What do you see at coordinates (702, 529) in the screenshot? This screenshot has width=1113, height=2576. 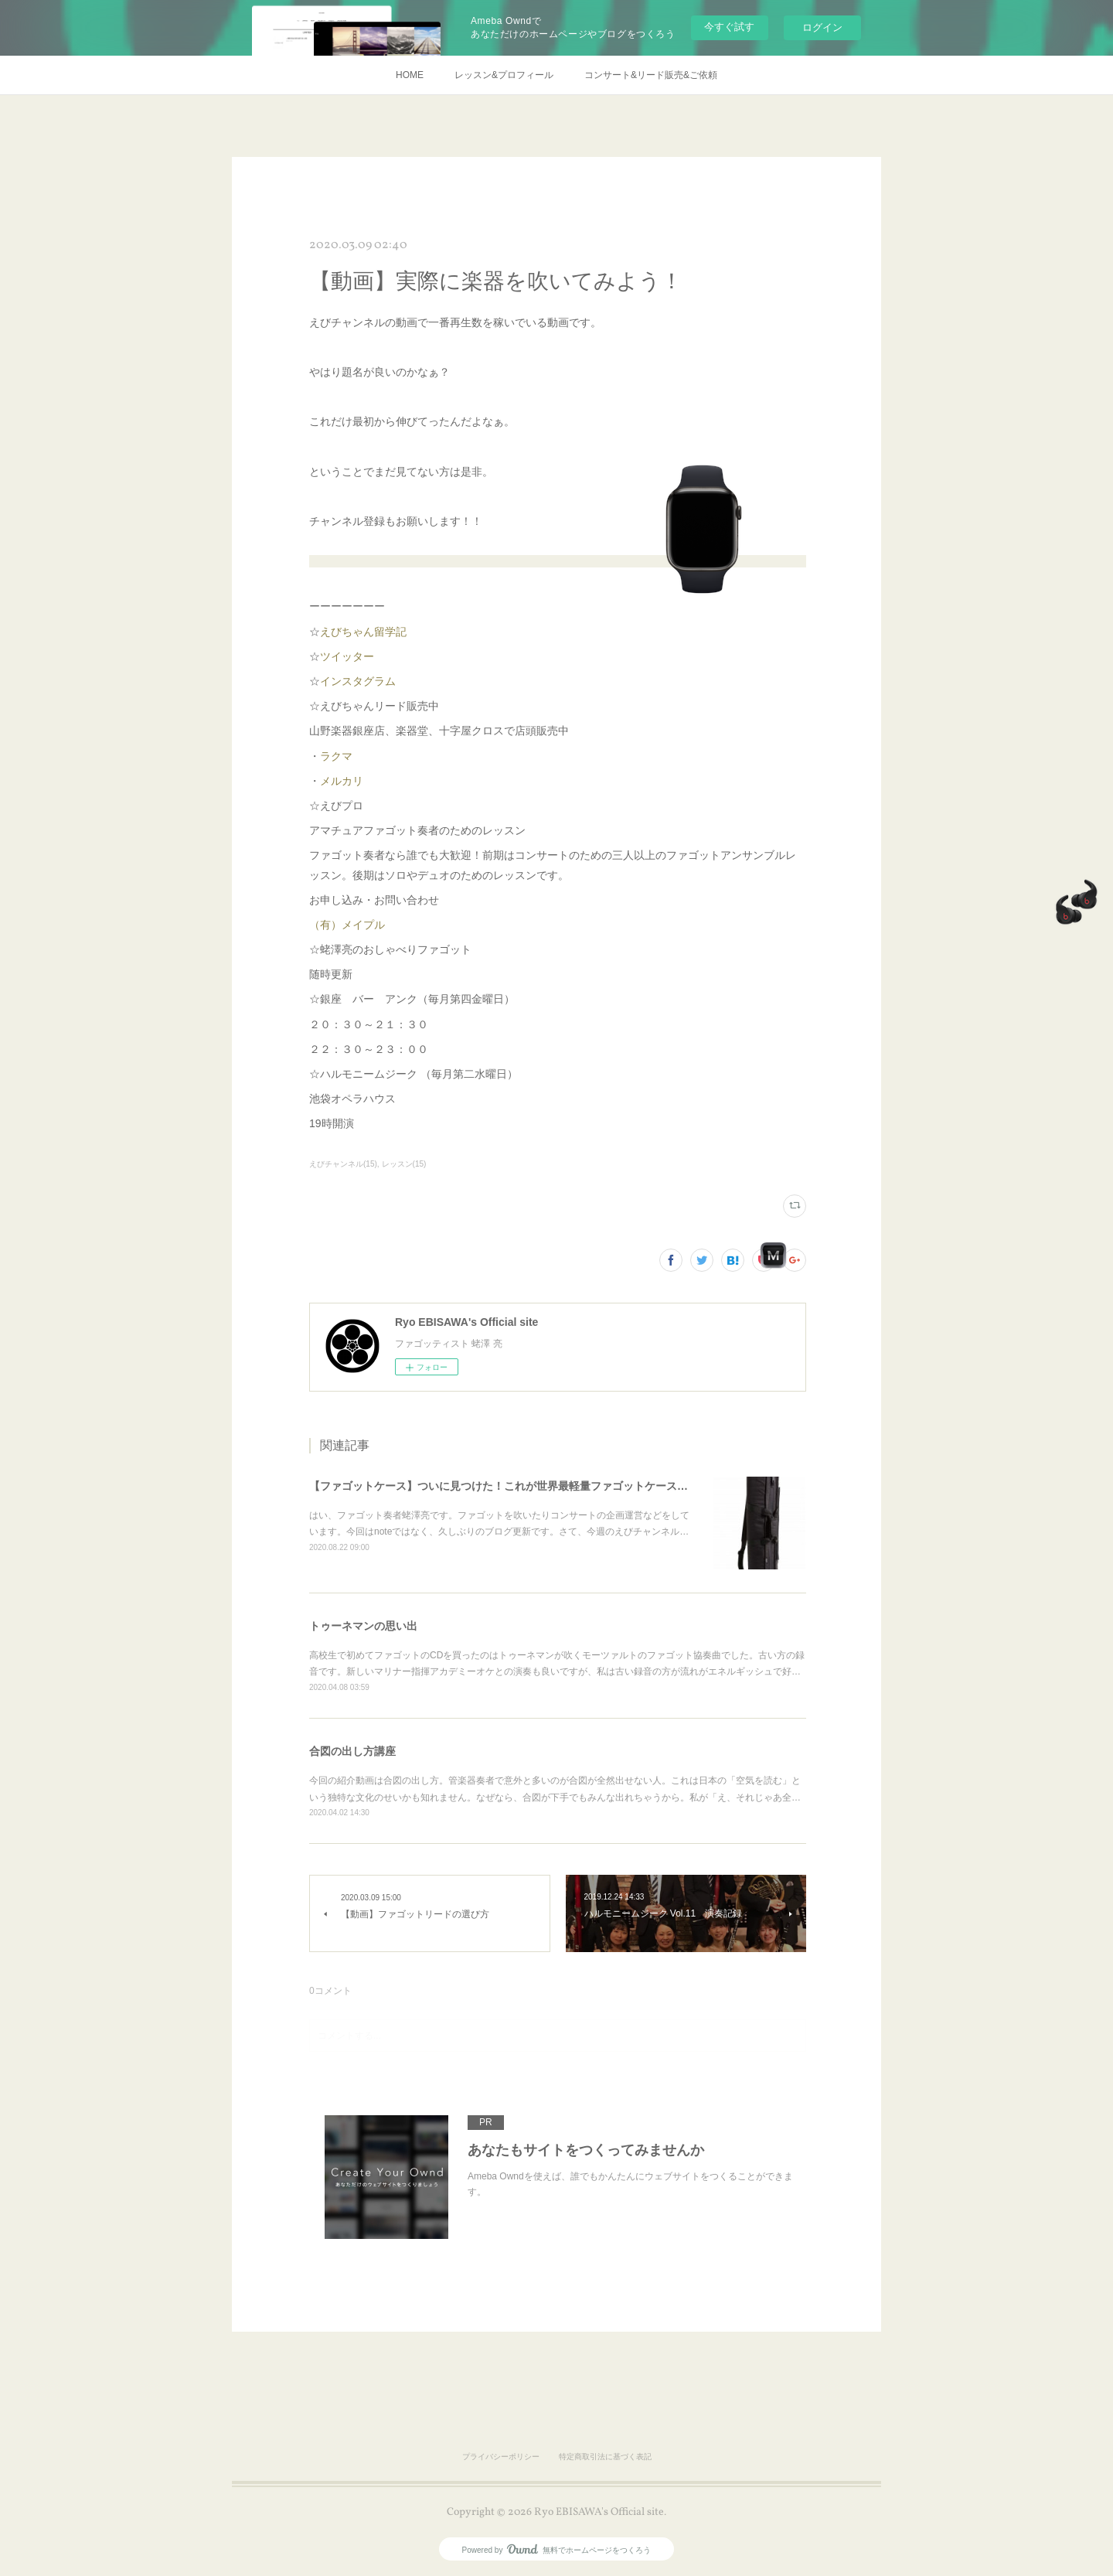 I see `apple watch series 7 device icon` at bounding box center [702, 529].